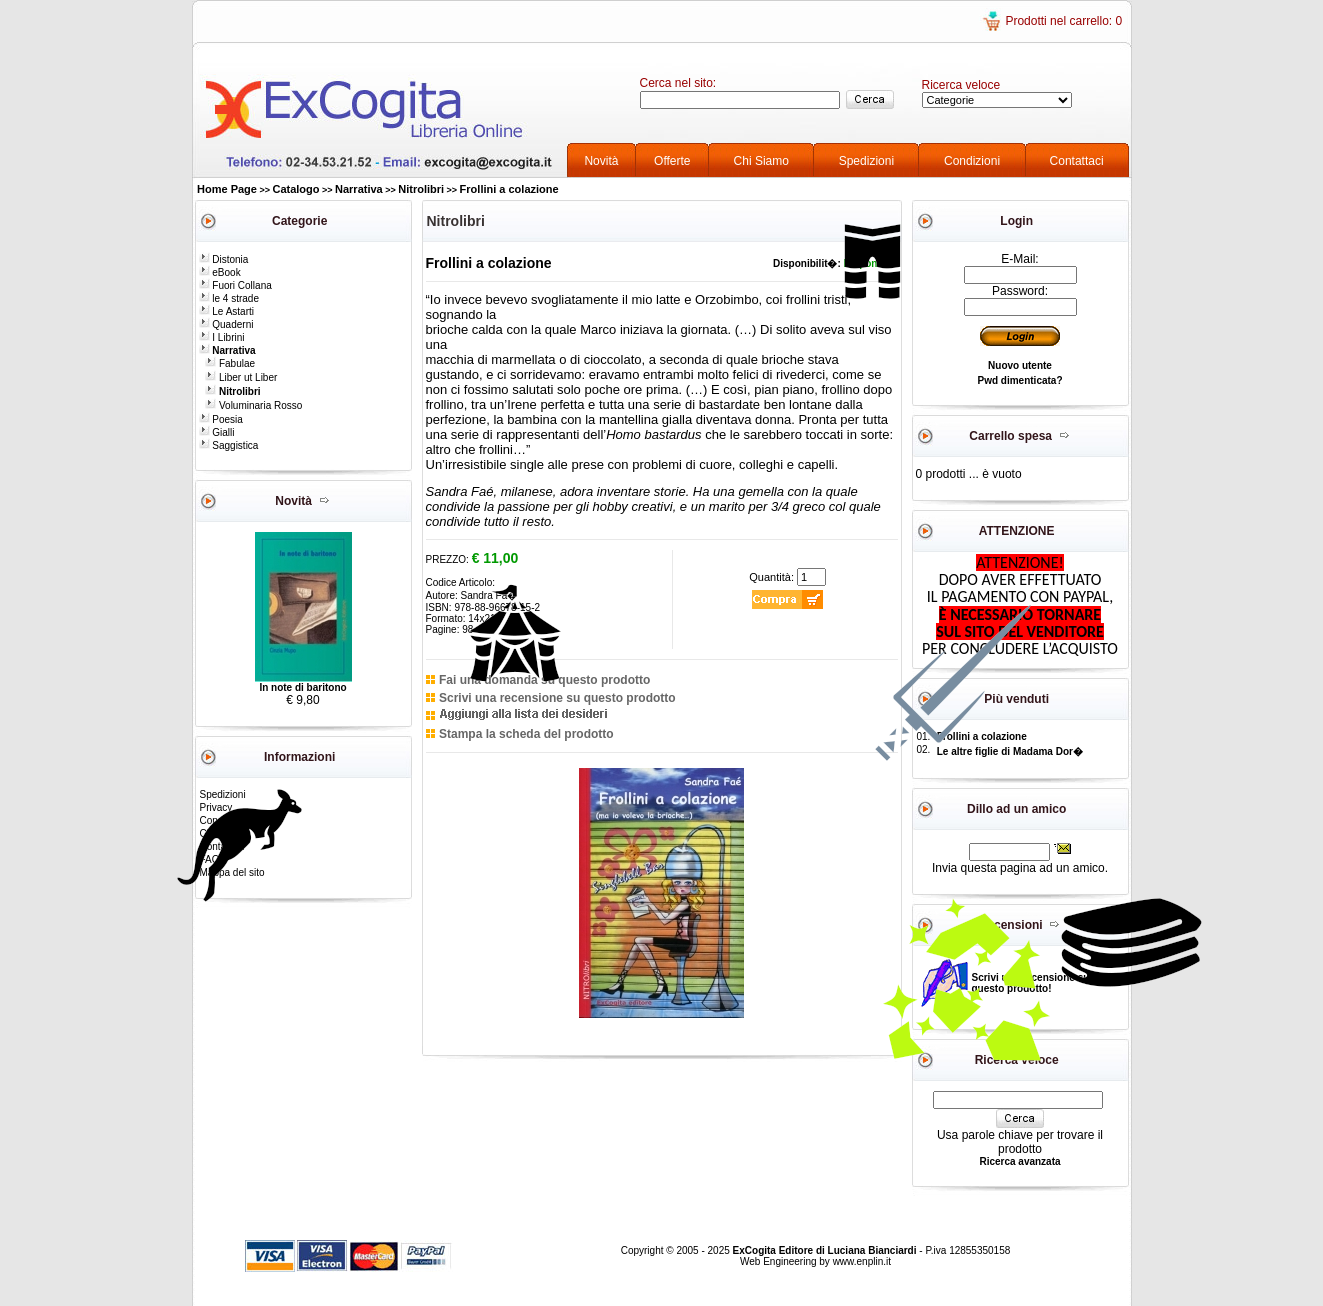 This screenshot has width=1323, height=1306. What do you see at coordinates (1131, 942) in the screenshot?
I see `select bedding or blanket item in inventory` at bounding box center [1131, 942].